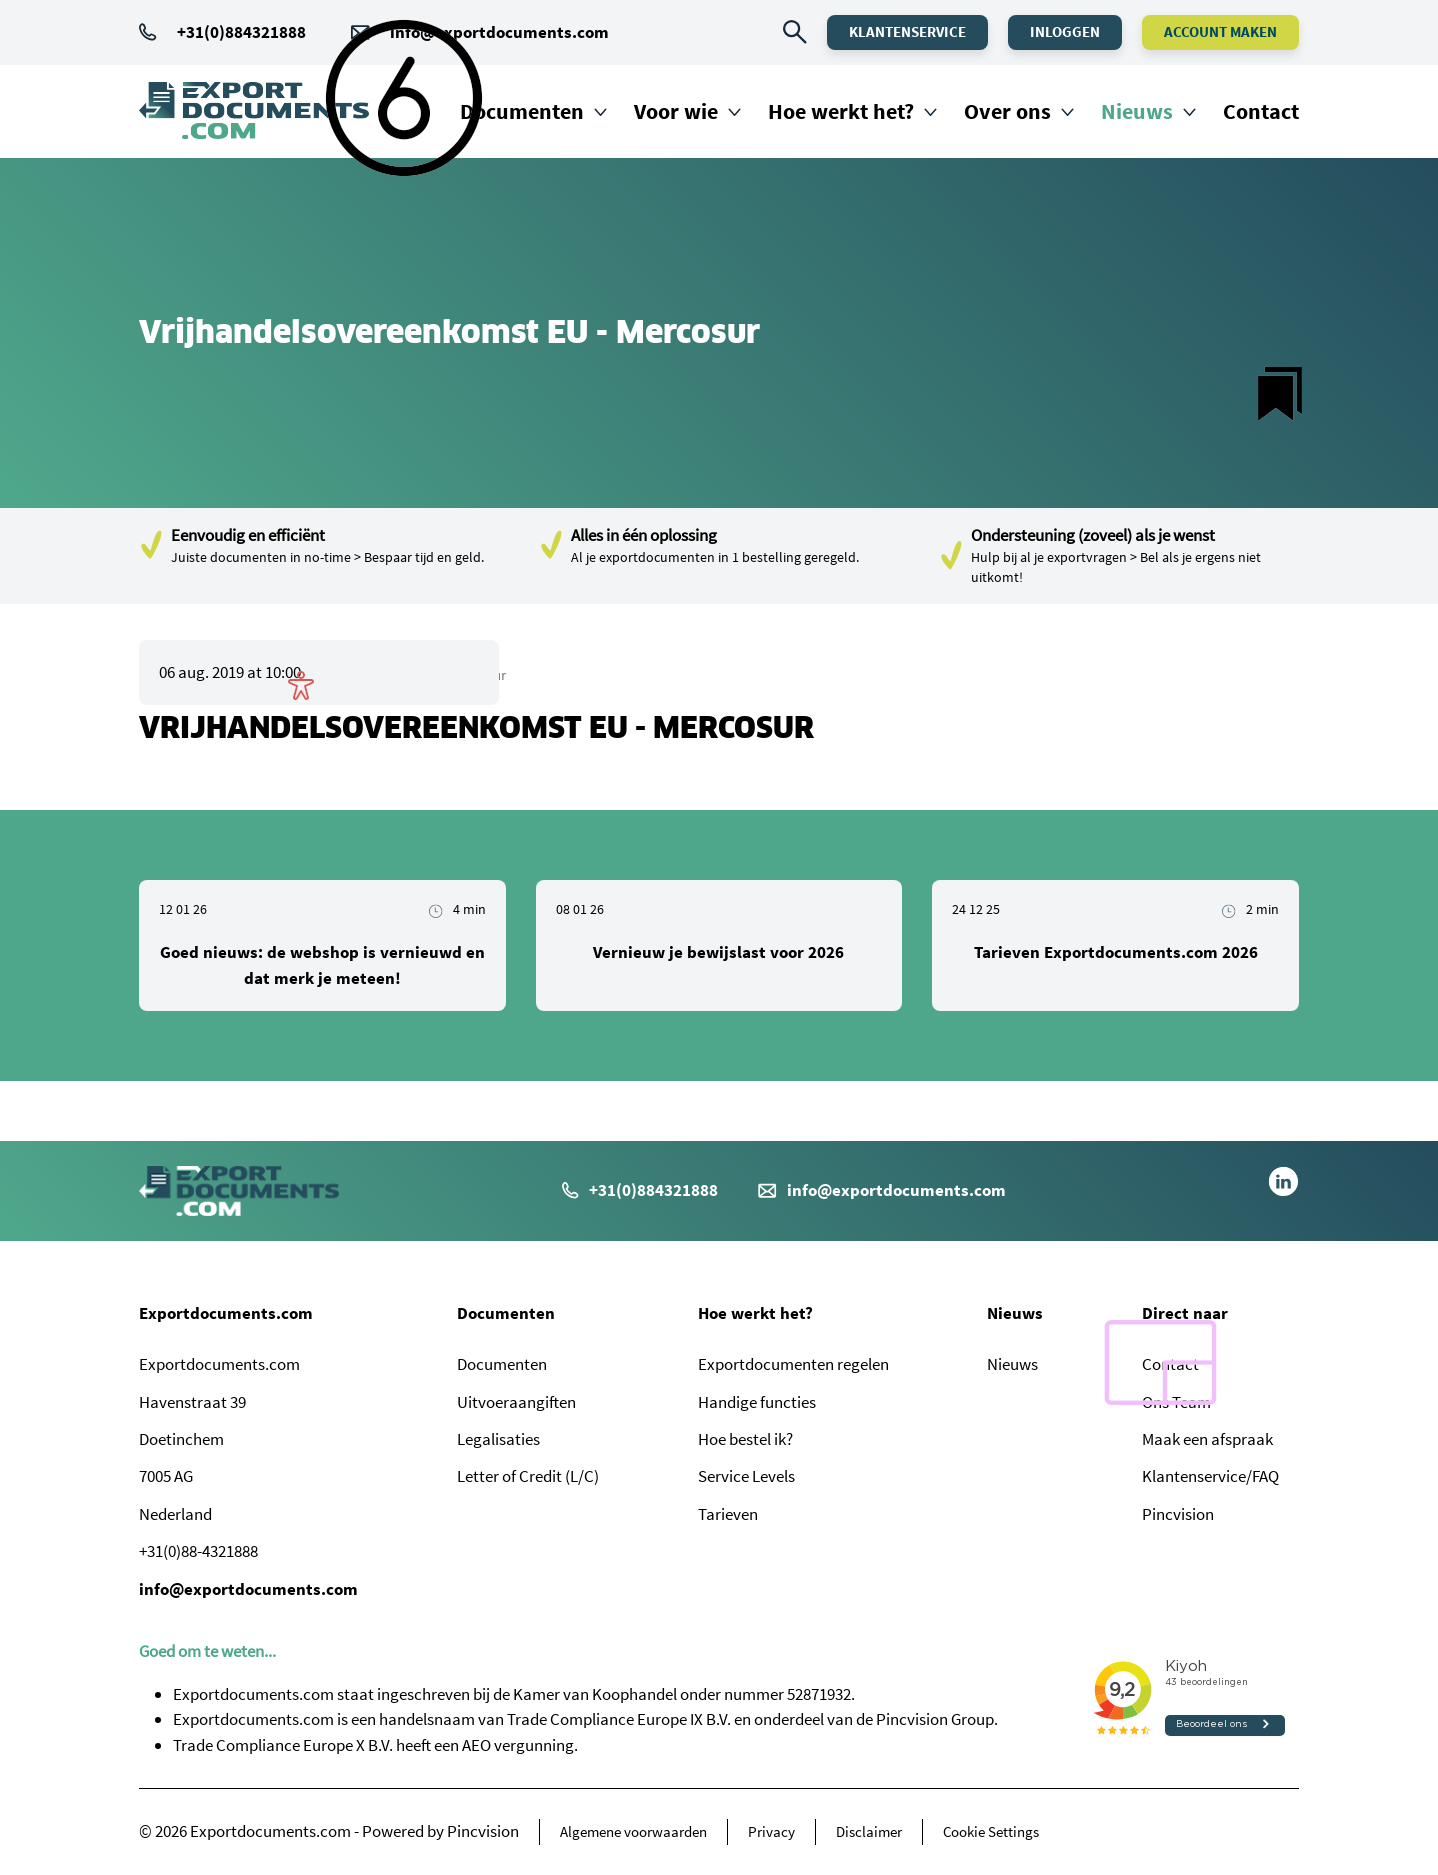  I want to click on enable picture-in-picture mode, so click(1160, 1362).